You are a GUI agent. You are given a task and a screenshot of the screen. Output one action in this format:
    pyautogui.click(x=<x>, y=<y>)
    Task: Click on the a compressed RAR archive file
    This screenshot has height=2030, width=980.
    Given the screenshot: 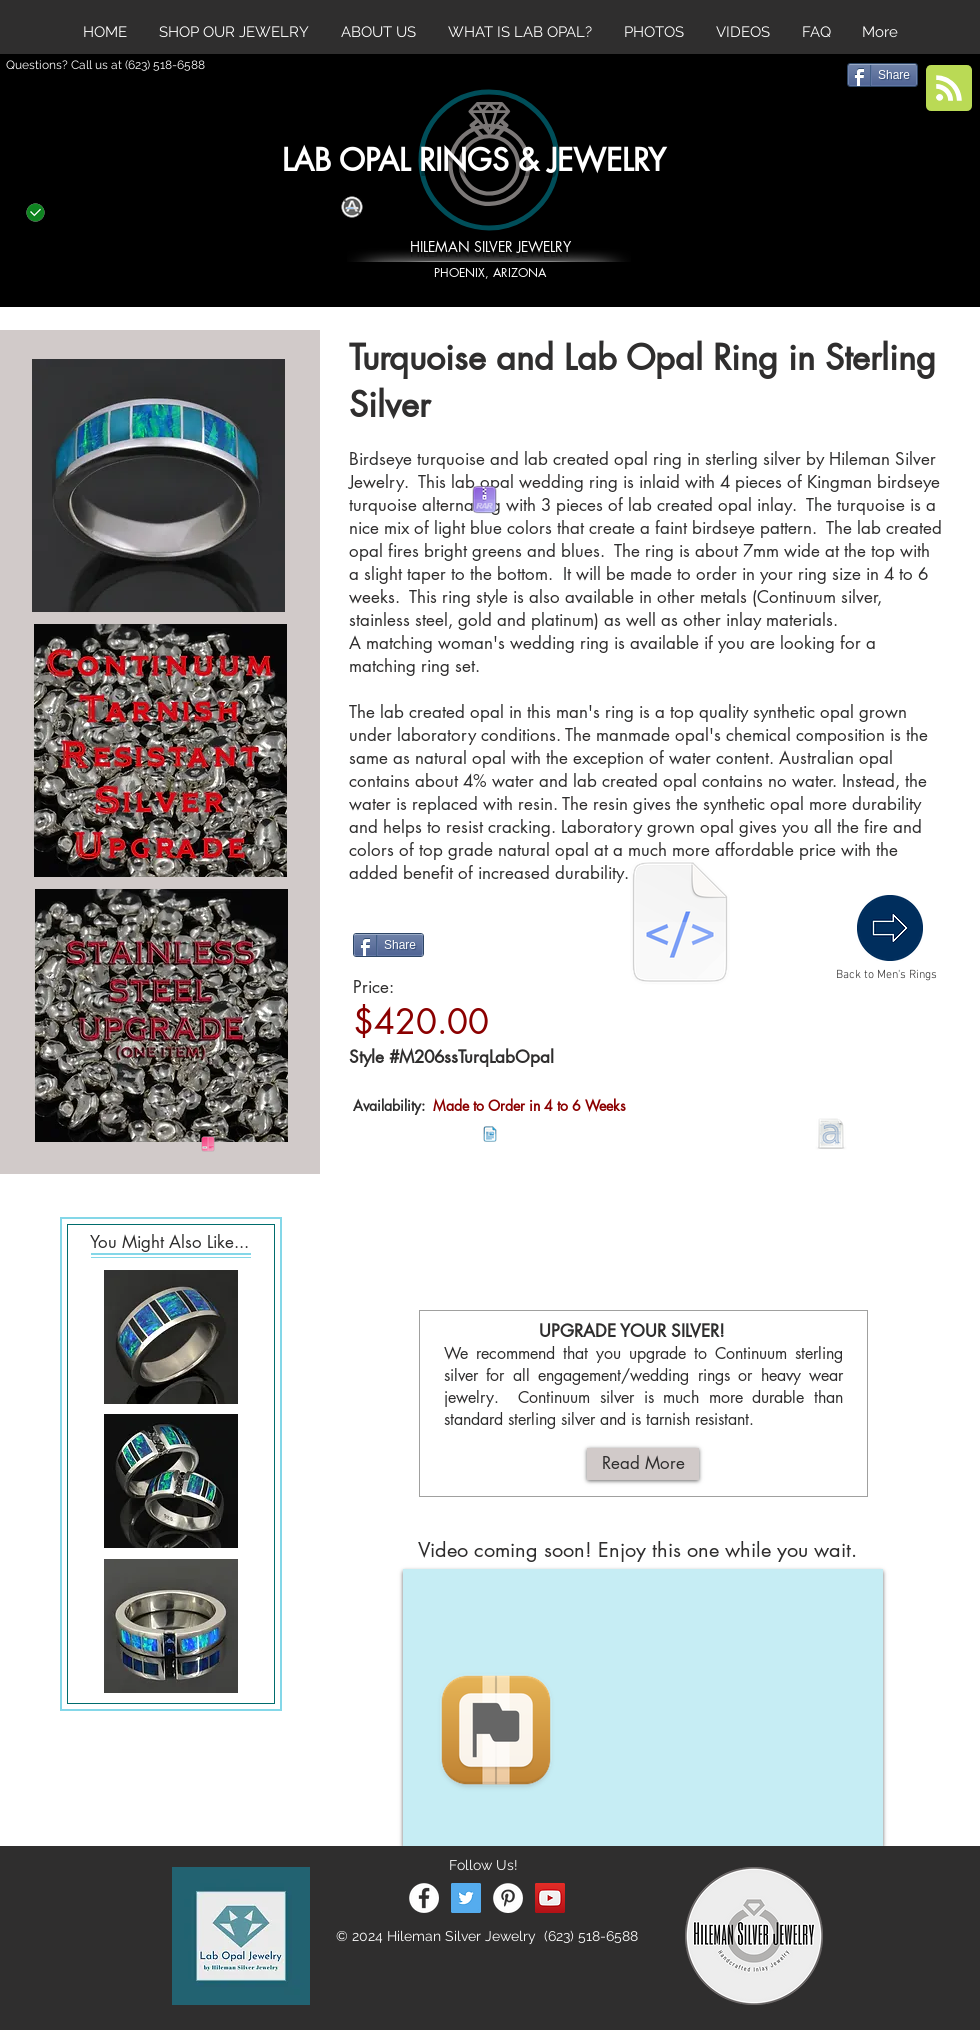 What is the action you would take?
    pyautogui.click(x=484, y=499)
    